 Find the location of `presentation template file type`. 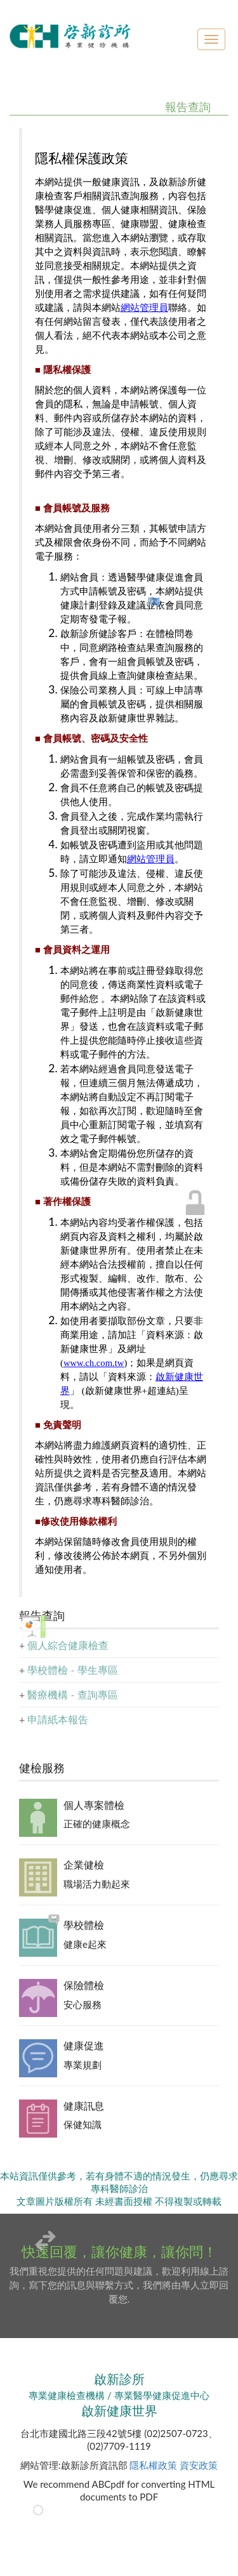

presentation template file type is located at coordinates (33, 1626).